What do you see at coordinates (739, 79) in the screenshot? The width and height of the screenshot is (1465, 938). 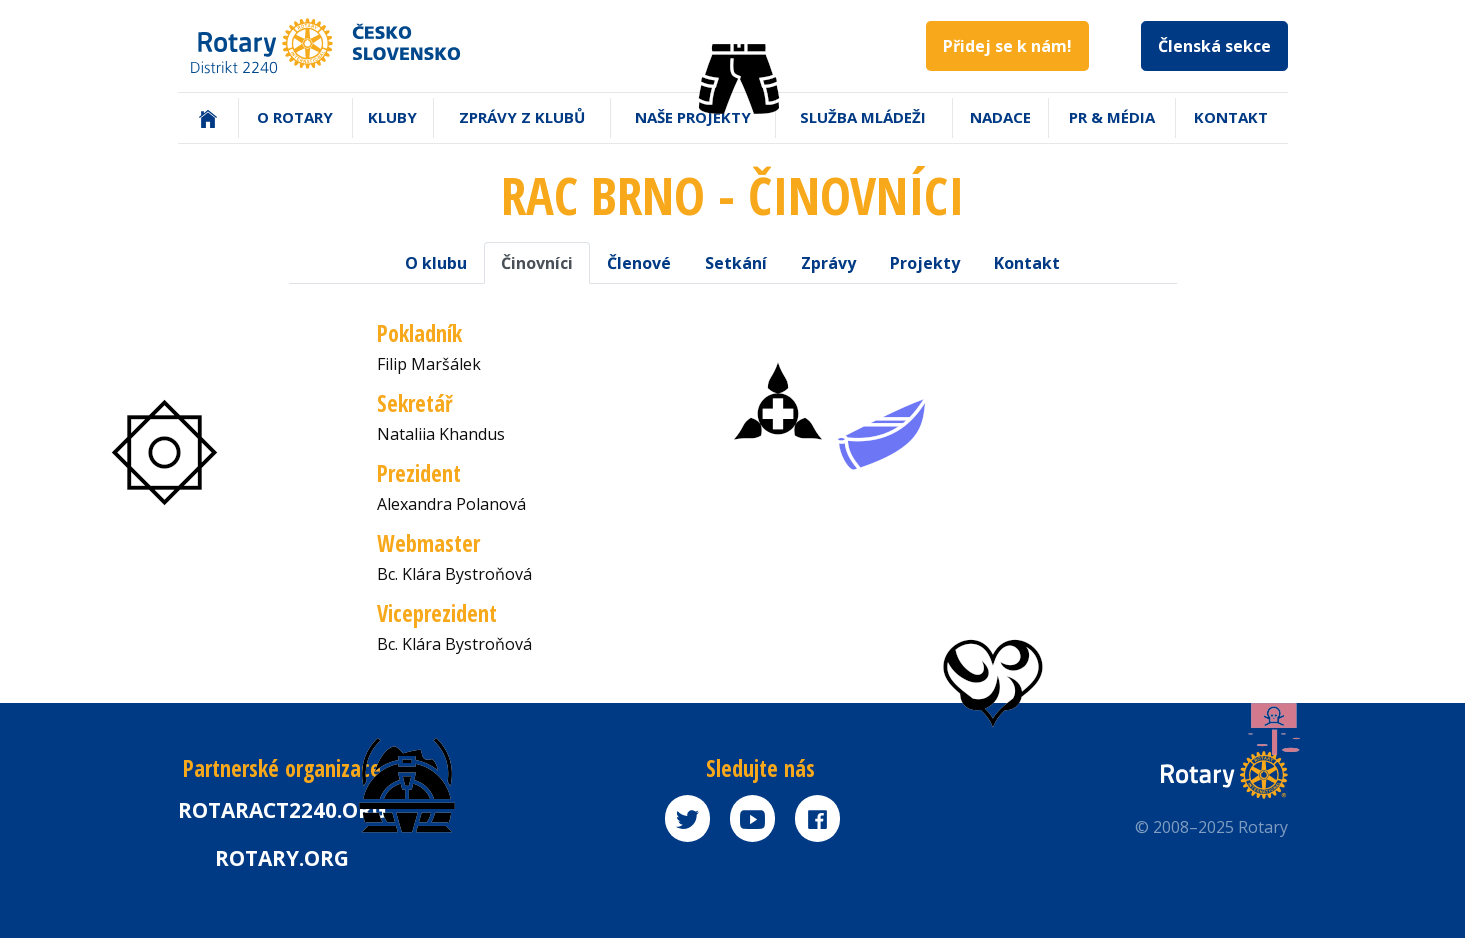 I see `select shorts or casual clothing option` at bounding box center [739, 79].